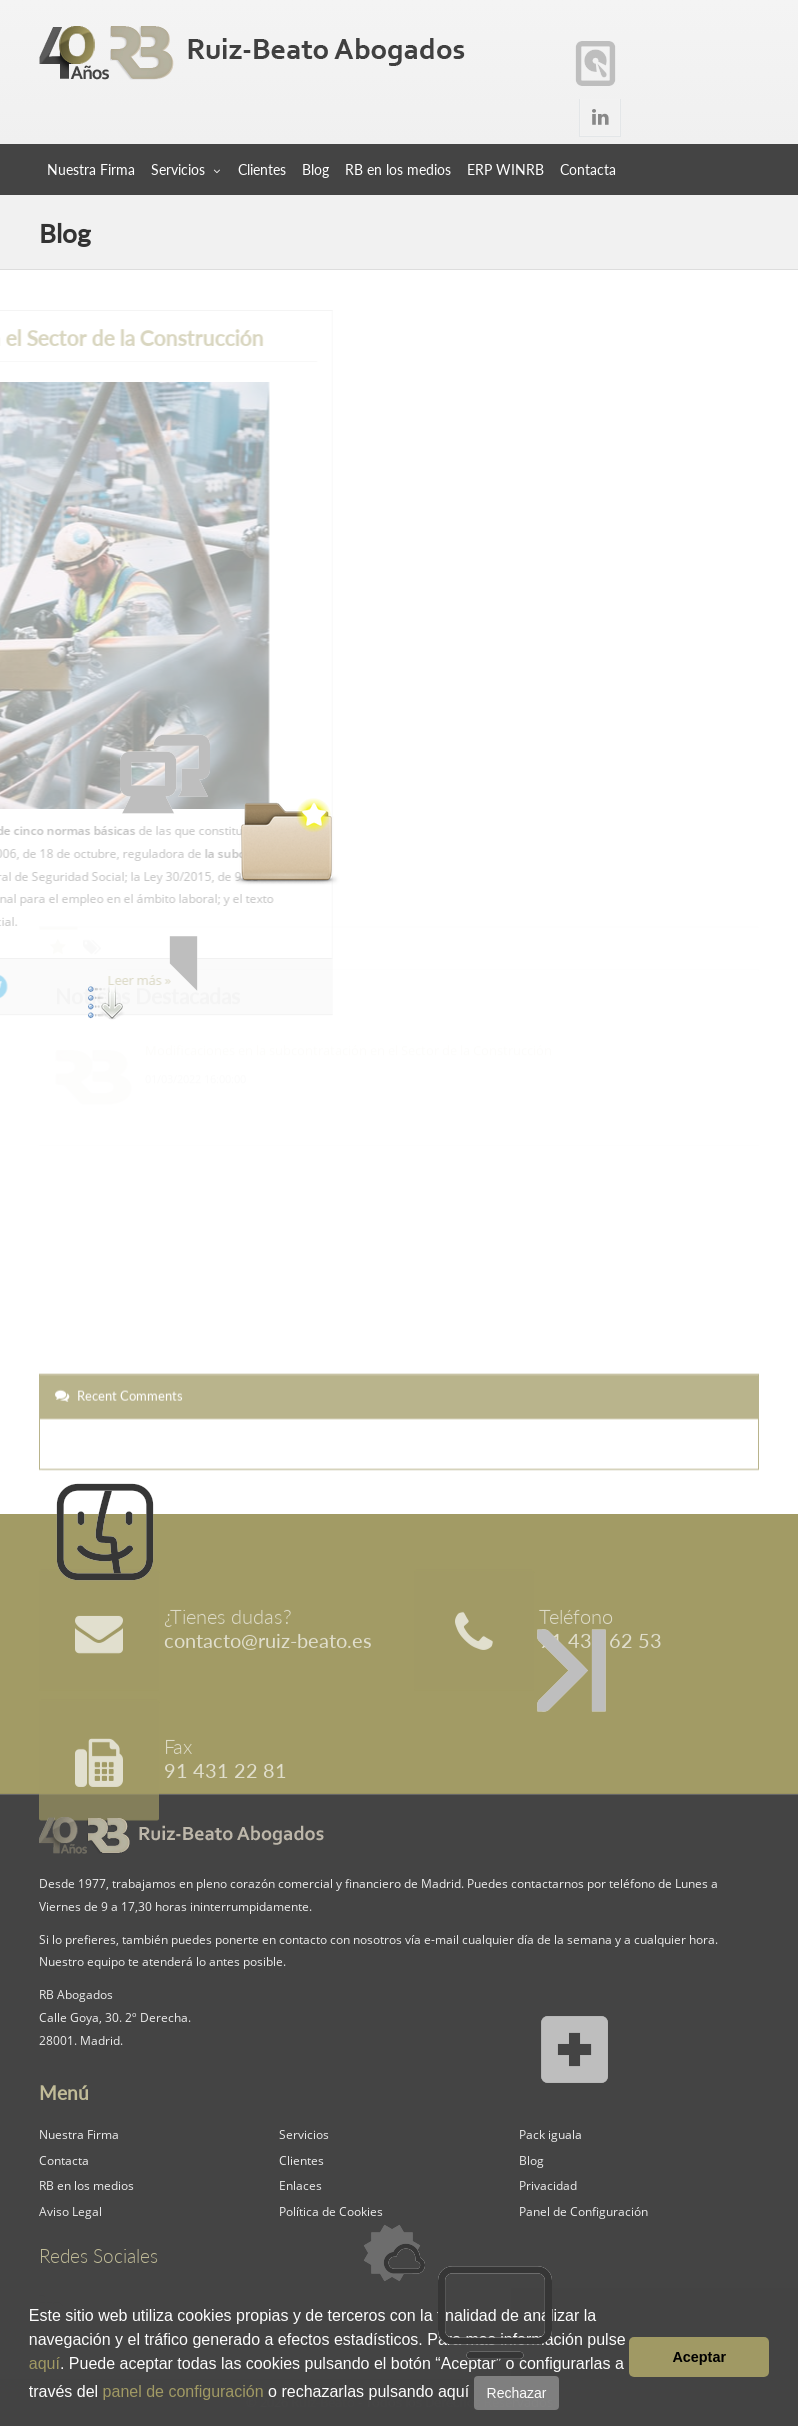 This screenshot has width=798, height=2426. Describe the element at coordinates (105, 1532) in the screenshot. I see `open file manager` at that location.